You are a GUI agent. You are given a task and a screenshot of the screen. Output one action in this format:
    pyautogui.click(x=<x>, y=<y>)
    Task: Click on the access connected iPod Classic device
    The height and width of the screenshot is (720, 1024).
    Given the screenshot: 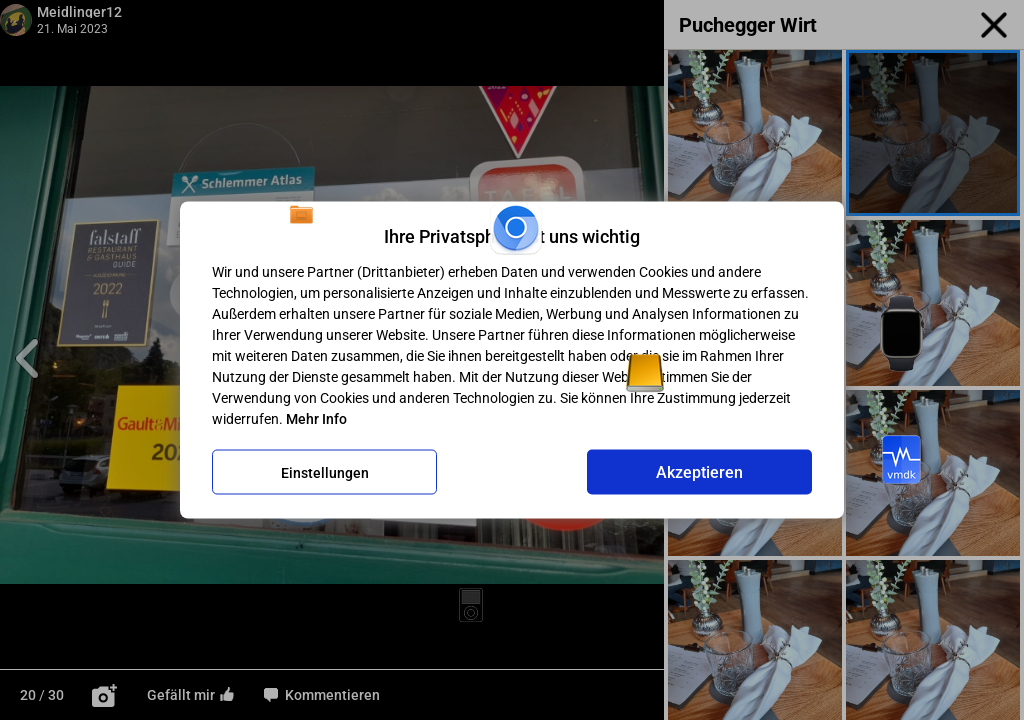 What is the action you would take?
    pyautogui.click(x=471, y=605)
    